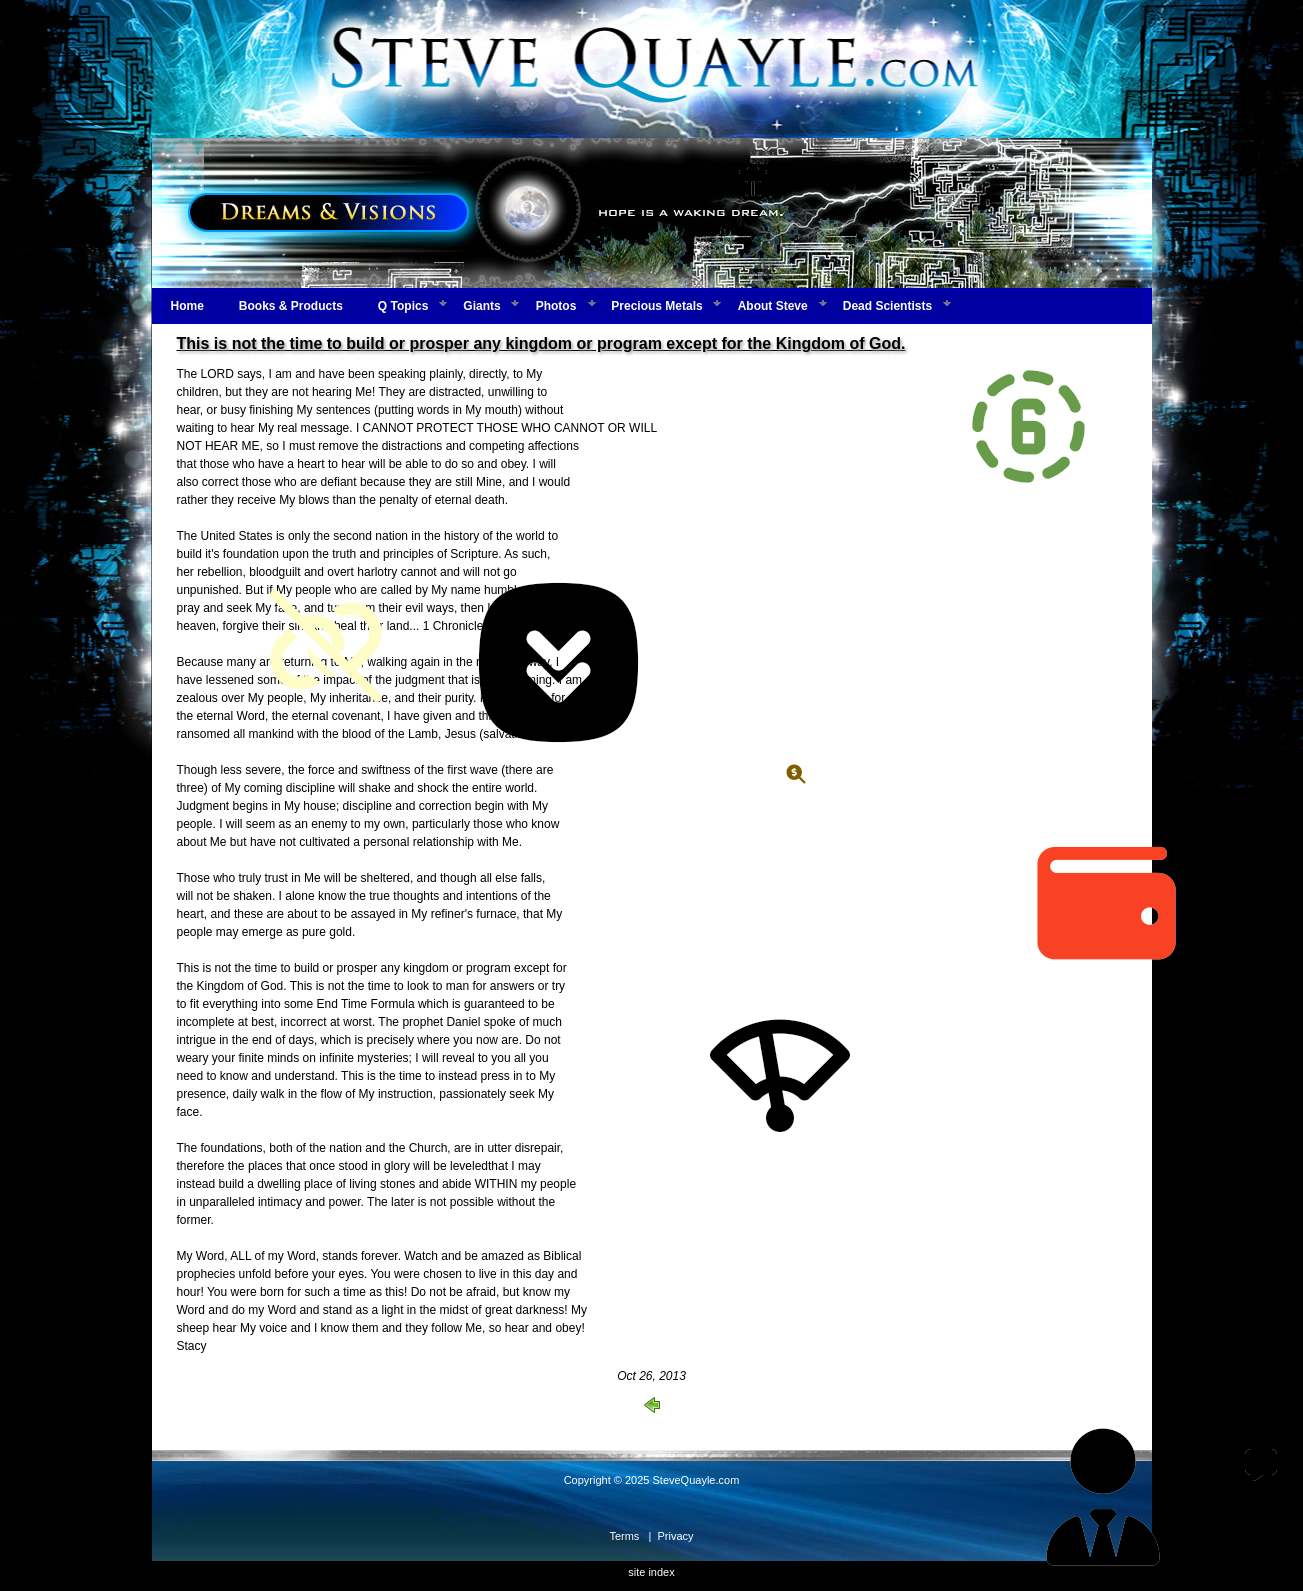  Describe the element at coordinates (558, 662) in the screenshot. I see `expand content or show more options` at that location.